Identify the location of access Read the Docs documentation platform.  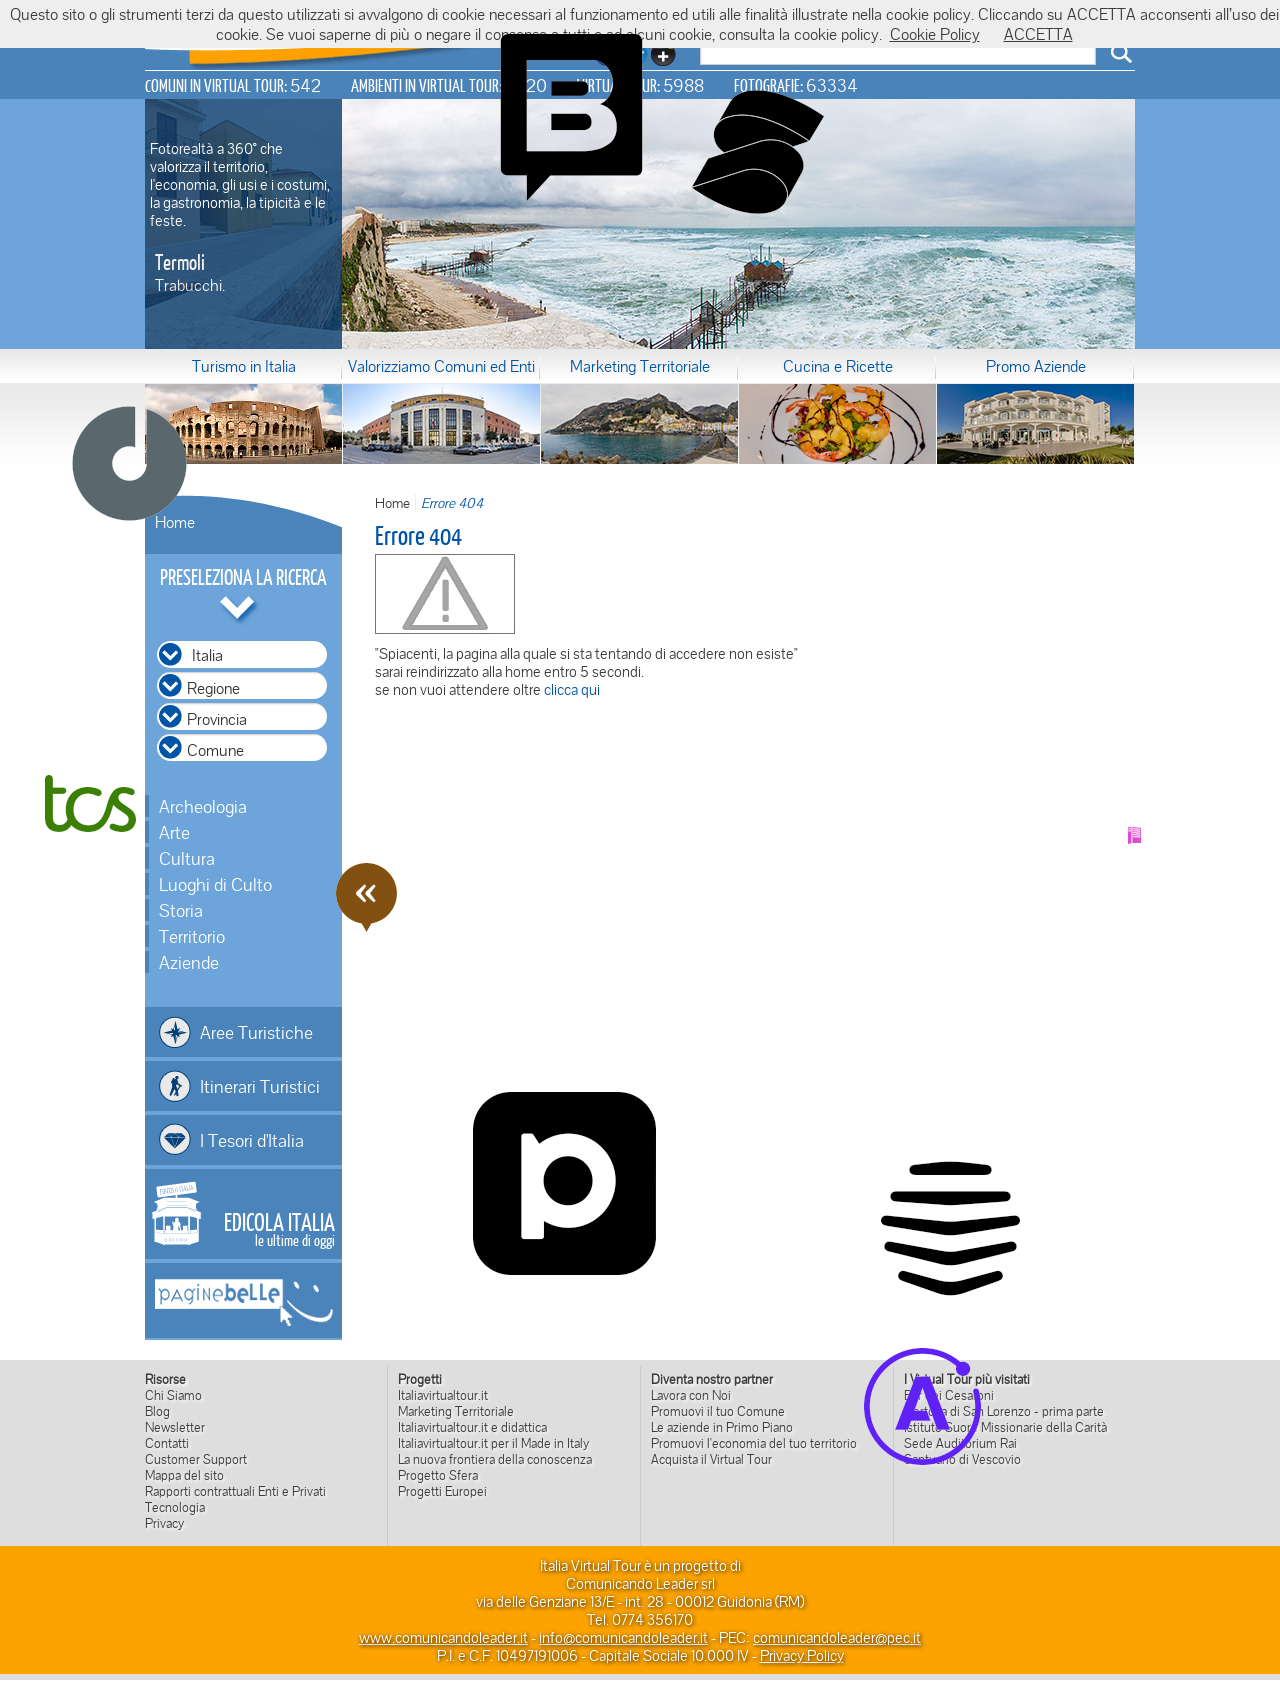
(1134, 835).